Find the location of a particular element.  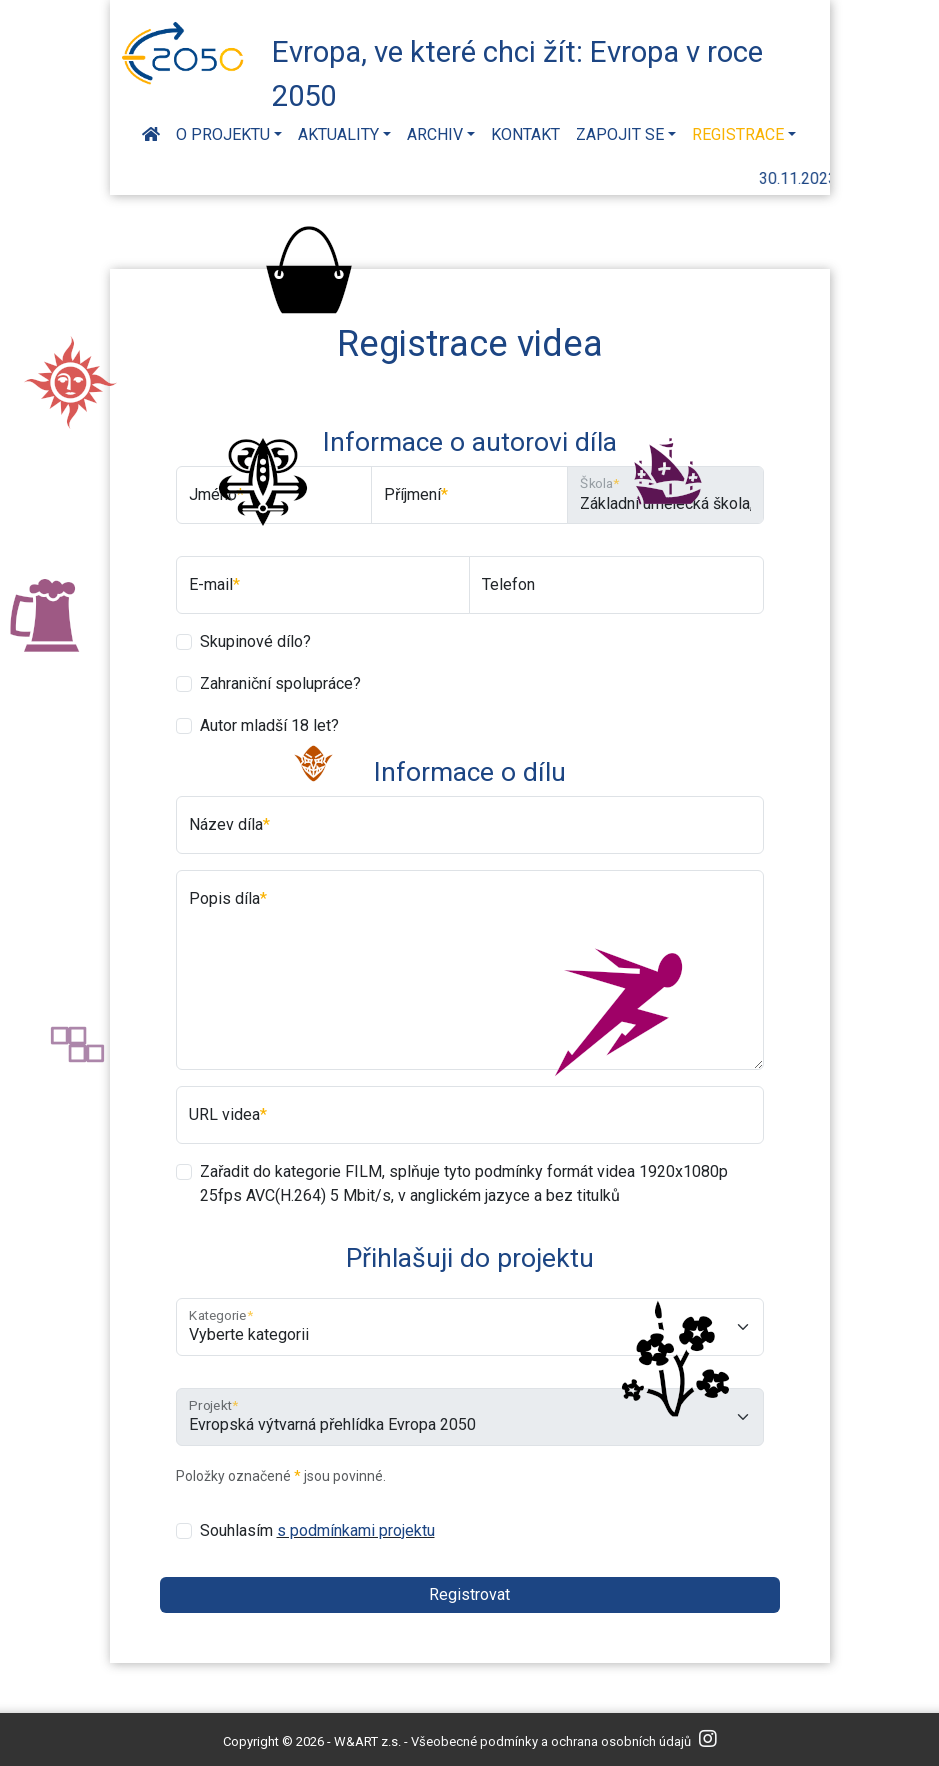

decorative tribal or abstract emblem is located at coordinates (263, 482).